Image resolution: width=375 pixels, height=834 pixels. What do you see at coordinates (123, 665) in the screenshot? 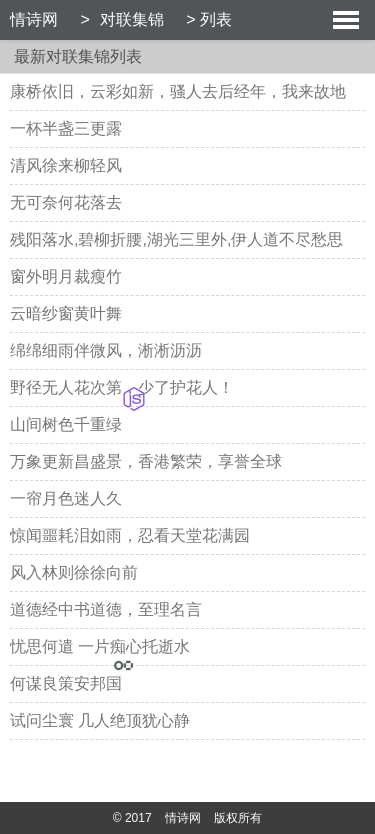
I see `open the Eight sleep tracking app` at bounding box center [123, 665].